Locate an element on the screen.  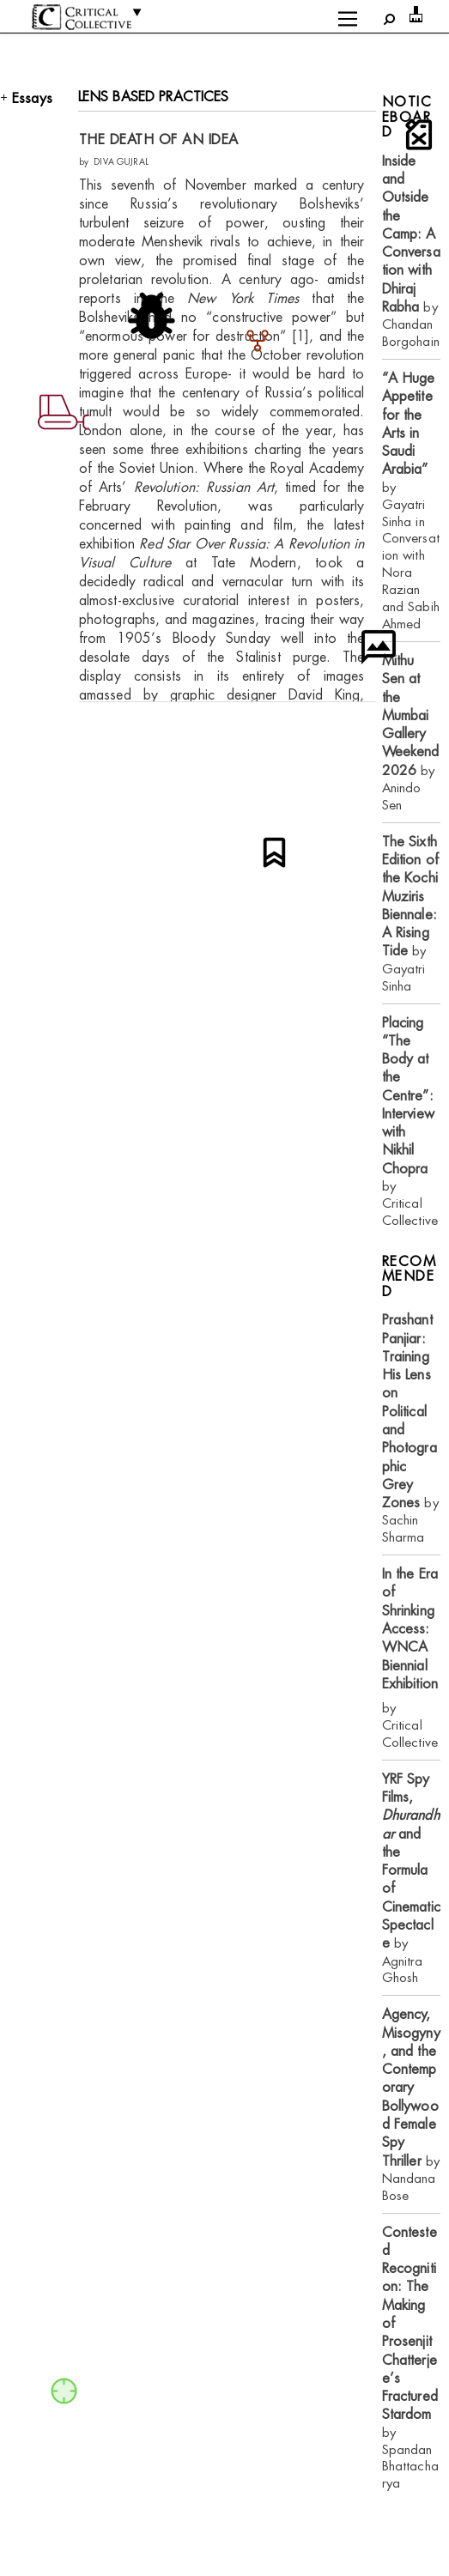
save this item for later is located at coordinates (274, 852).